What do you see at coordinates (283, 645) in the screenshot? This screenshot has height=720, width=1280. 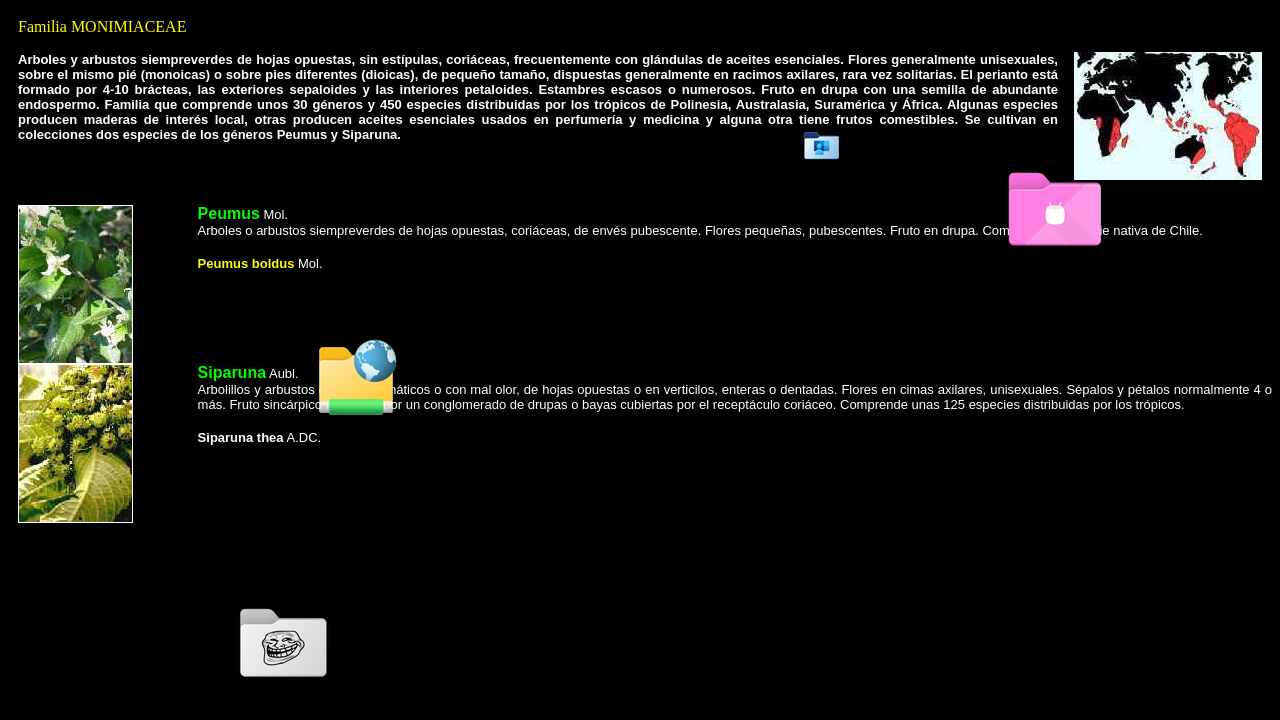 I see `open your meme collection folder` at bounding box center [283, 645].